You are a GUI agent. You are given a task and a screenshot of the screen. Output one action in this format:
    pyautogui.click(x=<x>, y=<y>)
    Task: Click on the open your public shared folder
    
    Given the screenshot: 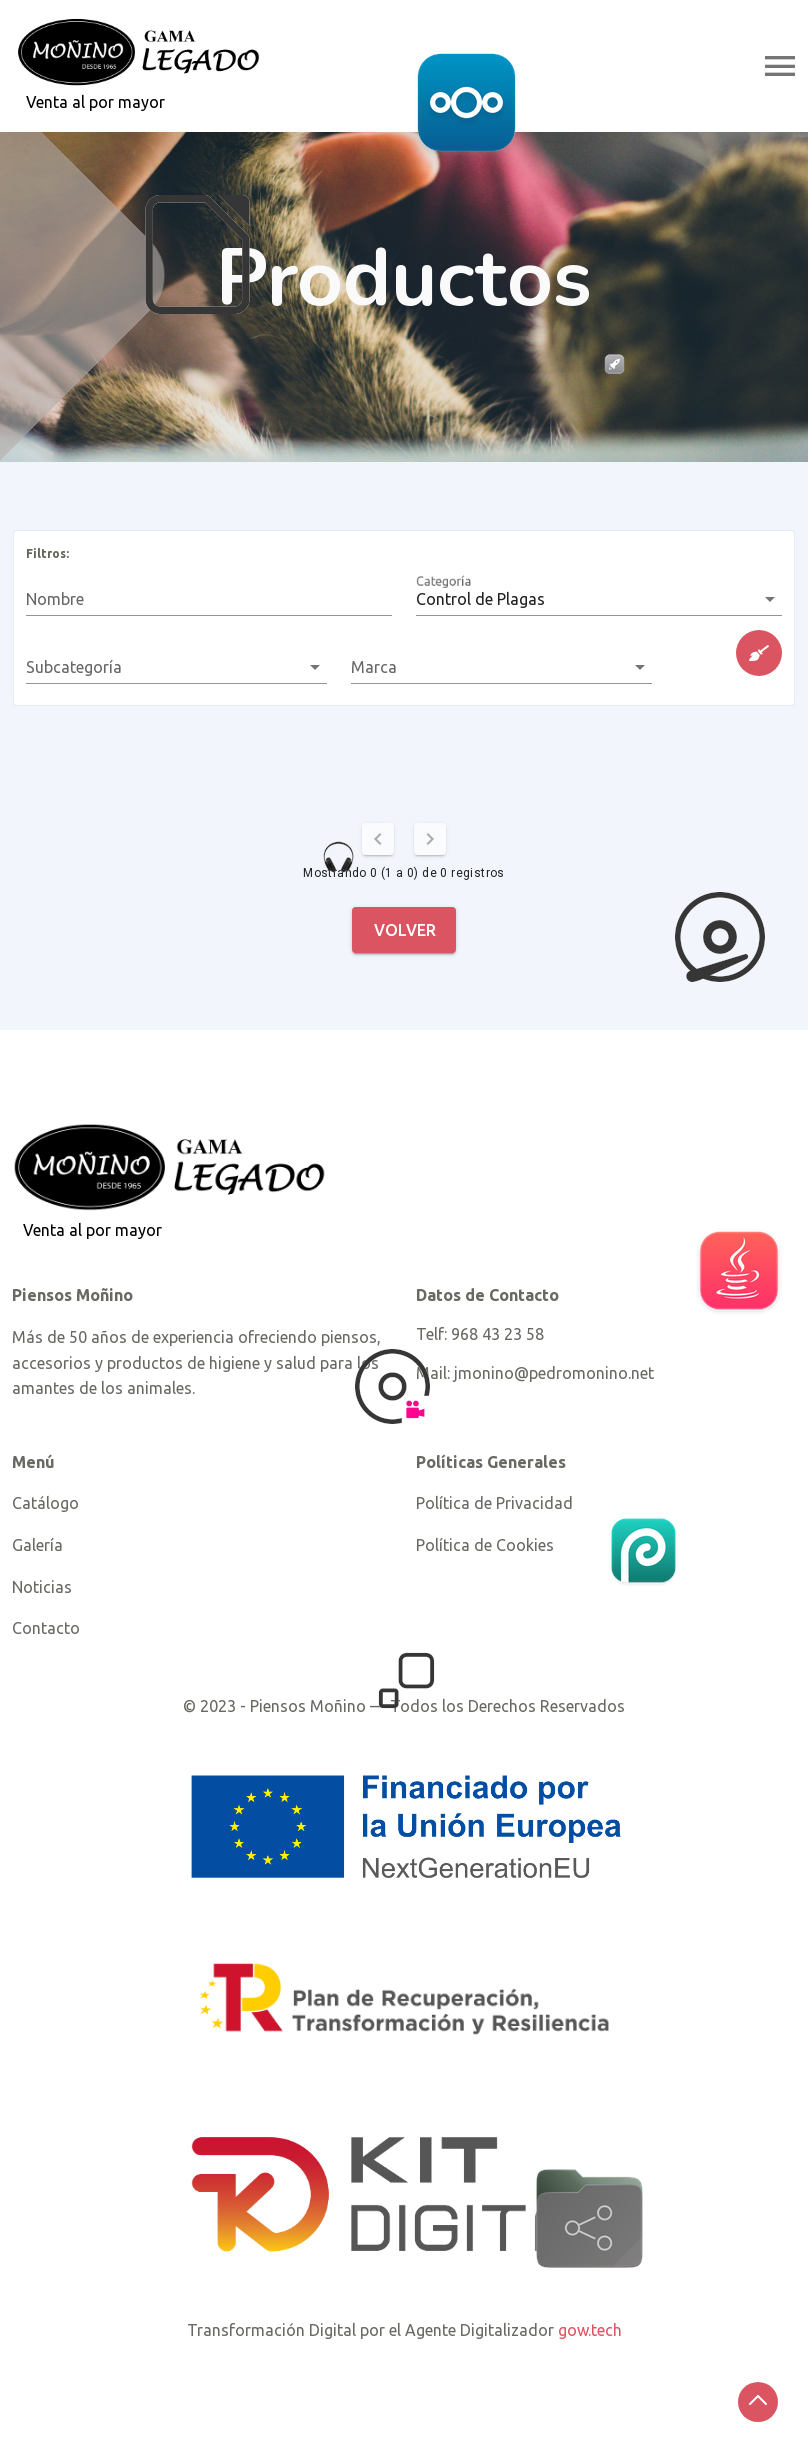 What is the action you would take?
    pyautogui.click(x=589, y=2218)
    